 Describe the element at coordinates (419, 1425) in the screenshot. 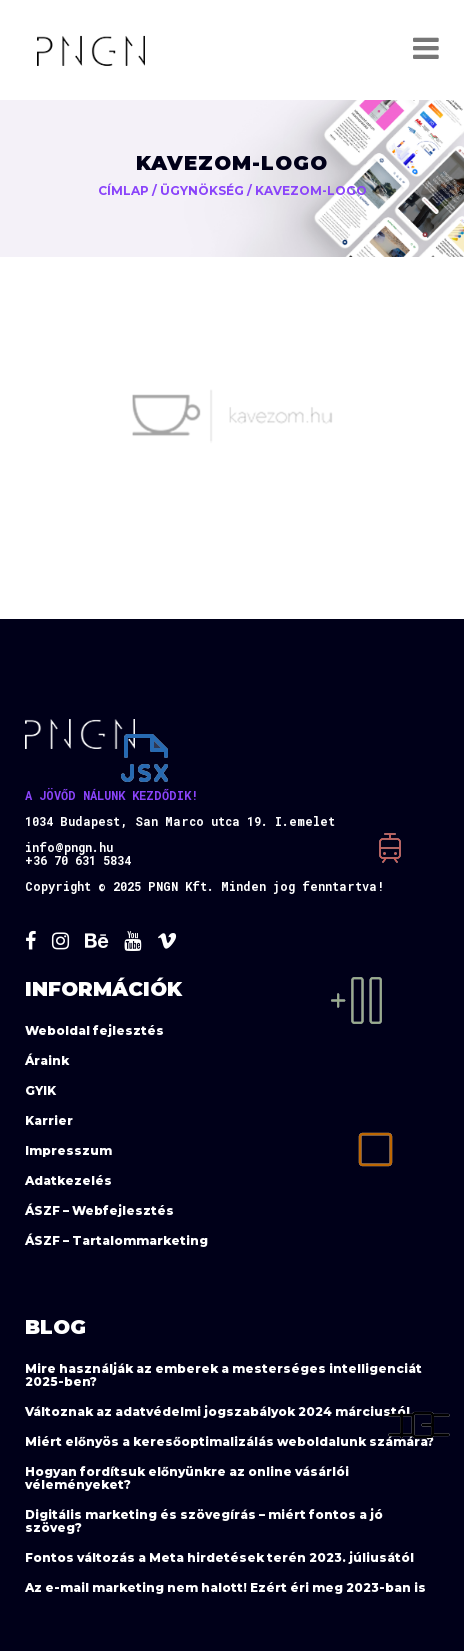

I see `adjust belt or strap settings` at that location.